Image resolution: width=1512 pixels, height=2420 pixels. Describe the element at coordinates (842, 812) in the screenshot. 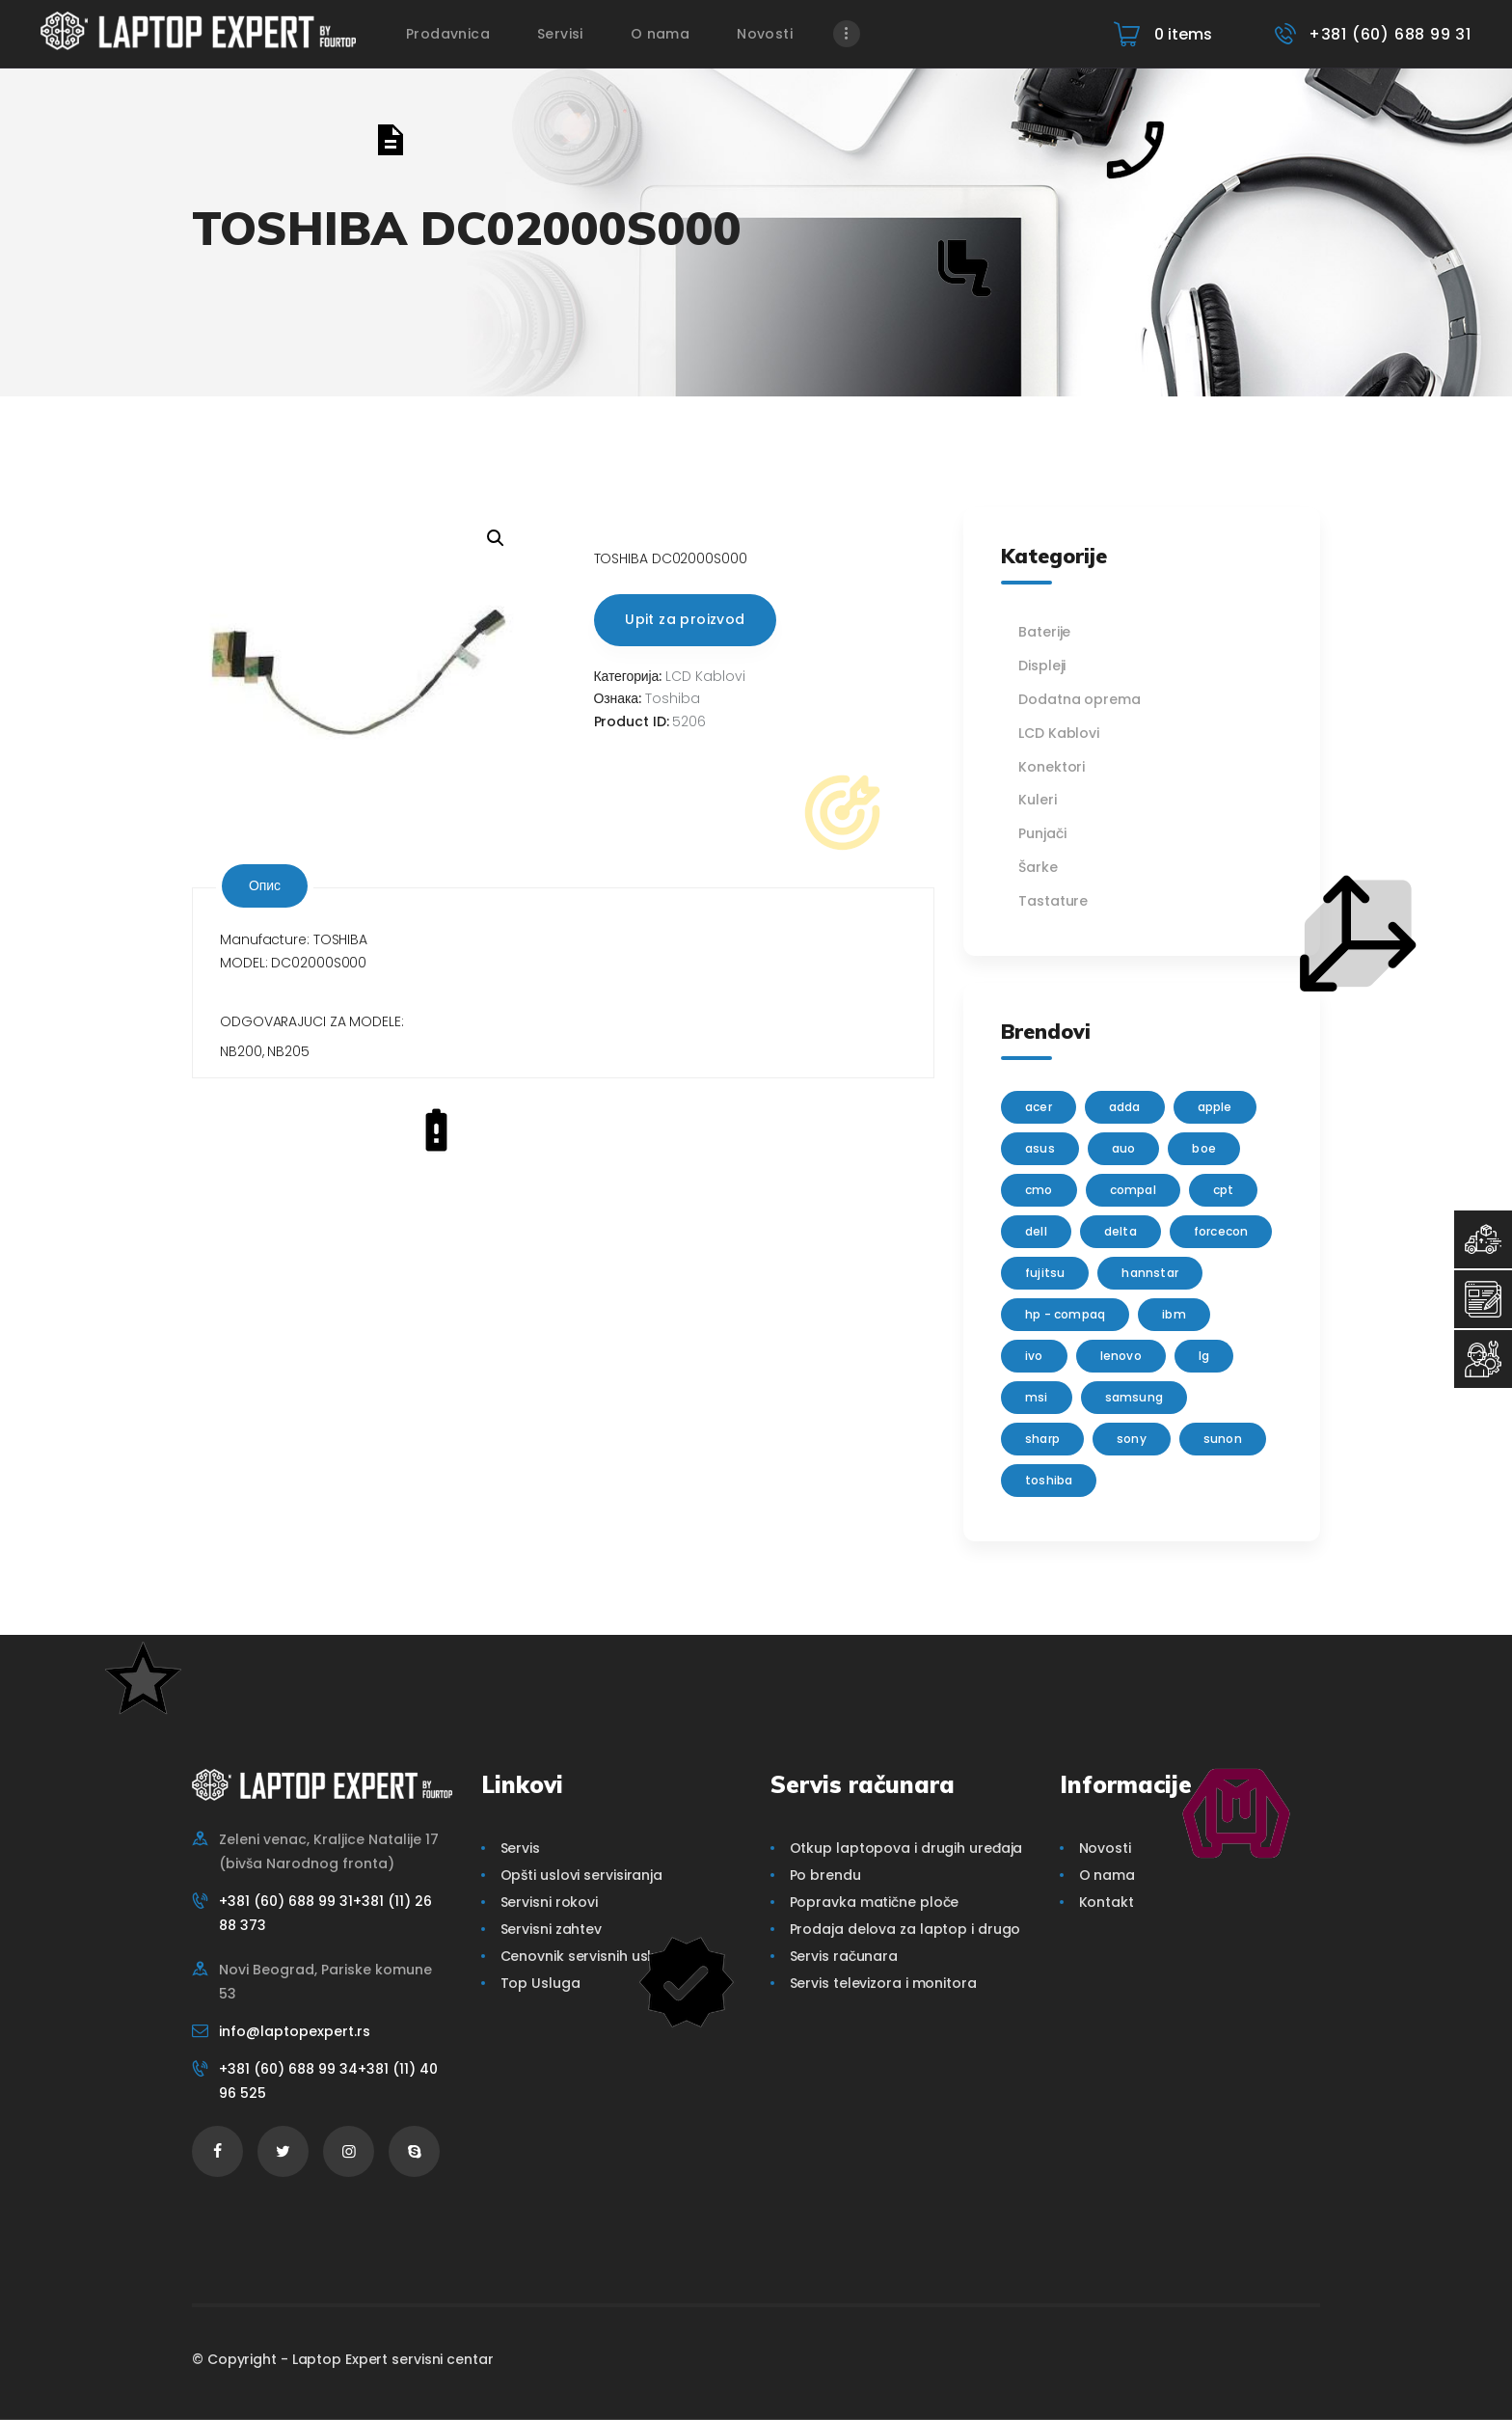

I see `set or view your goals` at that location.